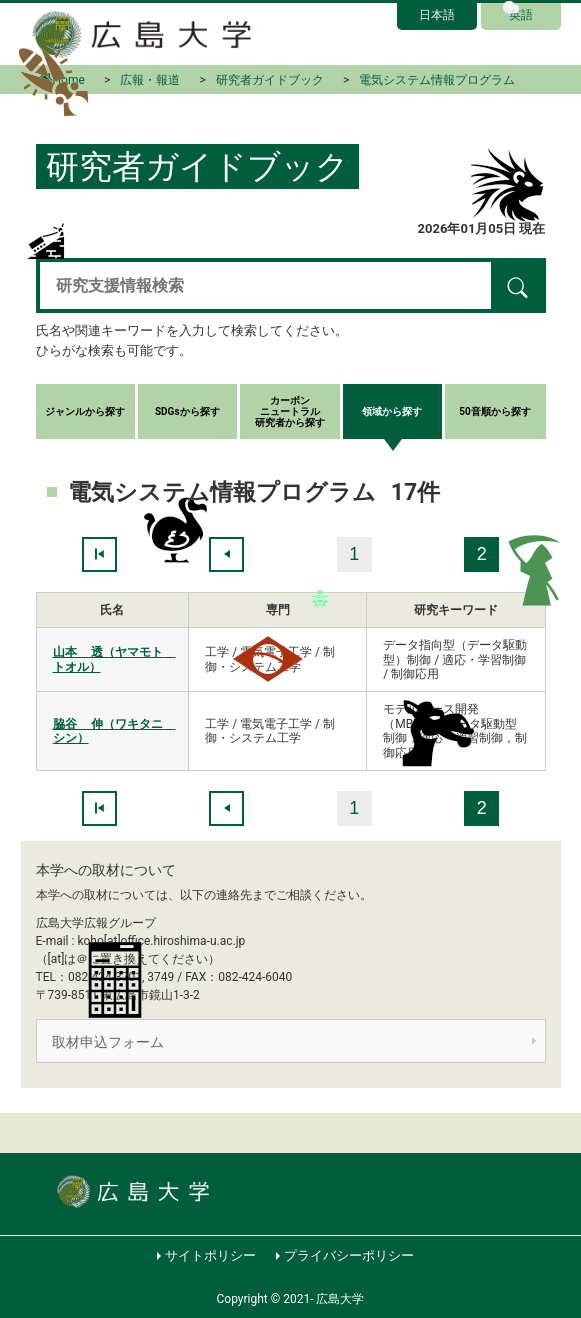 Image resolution: width=581 pixels, height=1318 pixels. I want to click on indicates earwig pest type in an insect identification app, so click(53, 82).